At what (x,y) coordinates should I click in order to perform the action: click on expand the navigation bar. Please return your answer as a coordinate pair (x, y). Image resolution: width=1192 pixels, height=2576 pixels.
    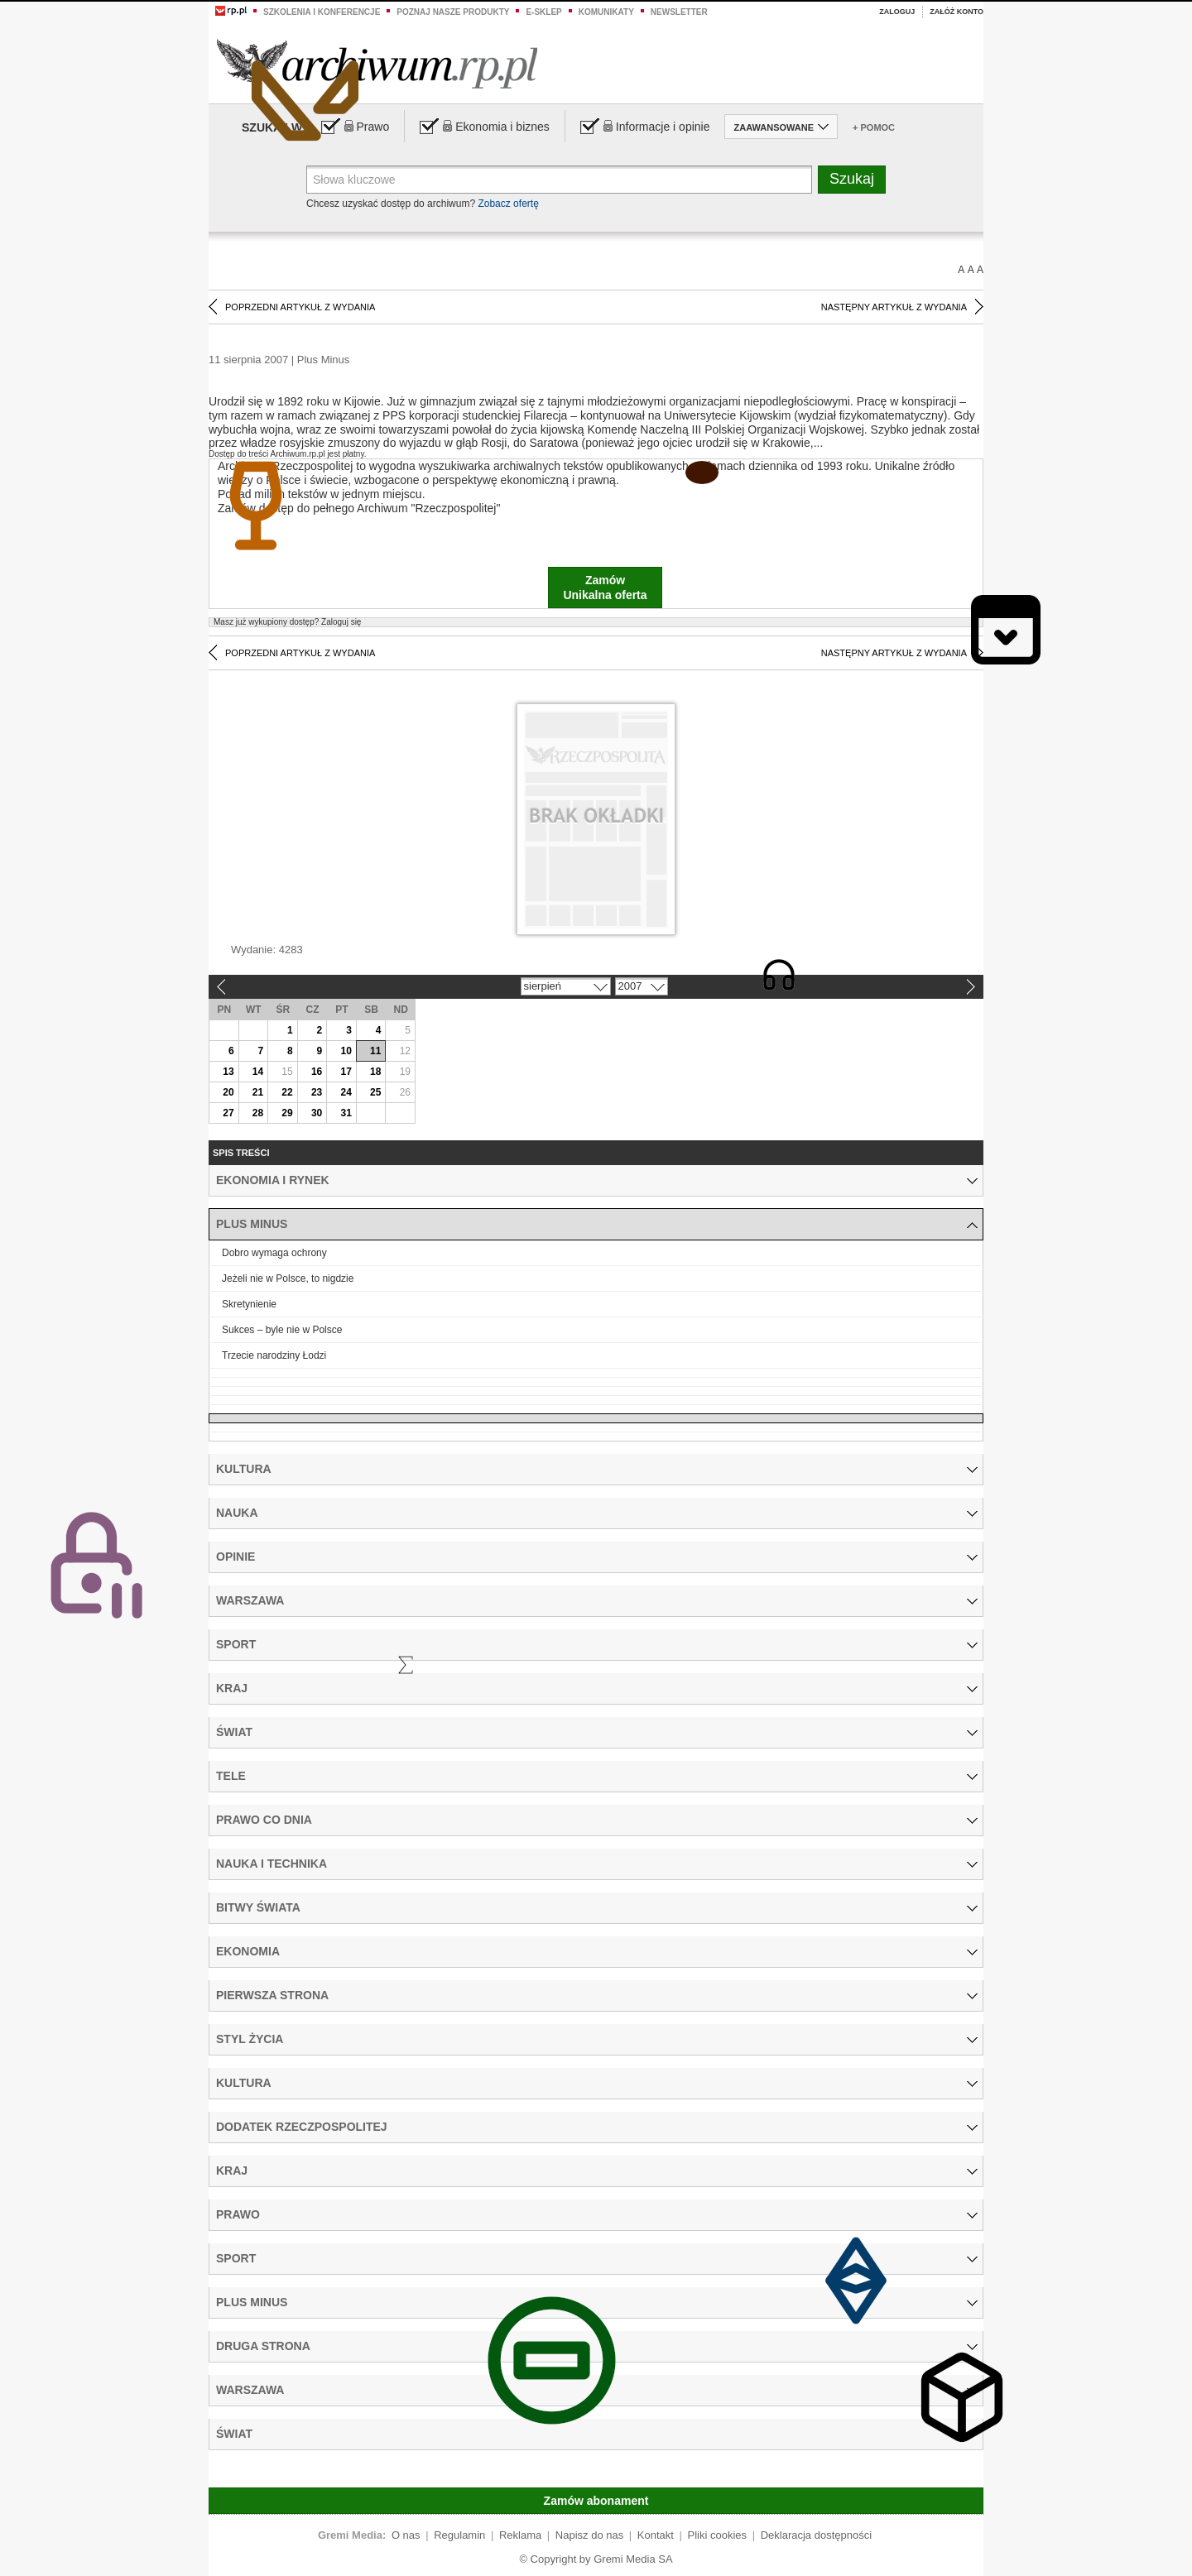
    Looking at the image, I should click on (1006, 630).